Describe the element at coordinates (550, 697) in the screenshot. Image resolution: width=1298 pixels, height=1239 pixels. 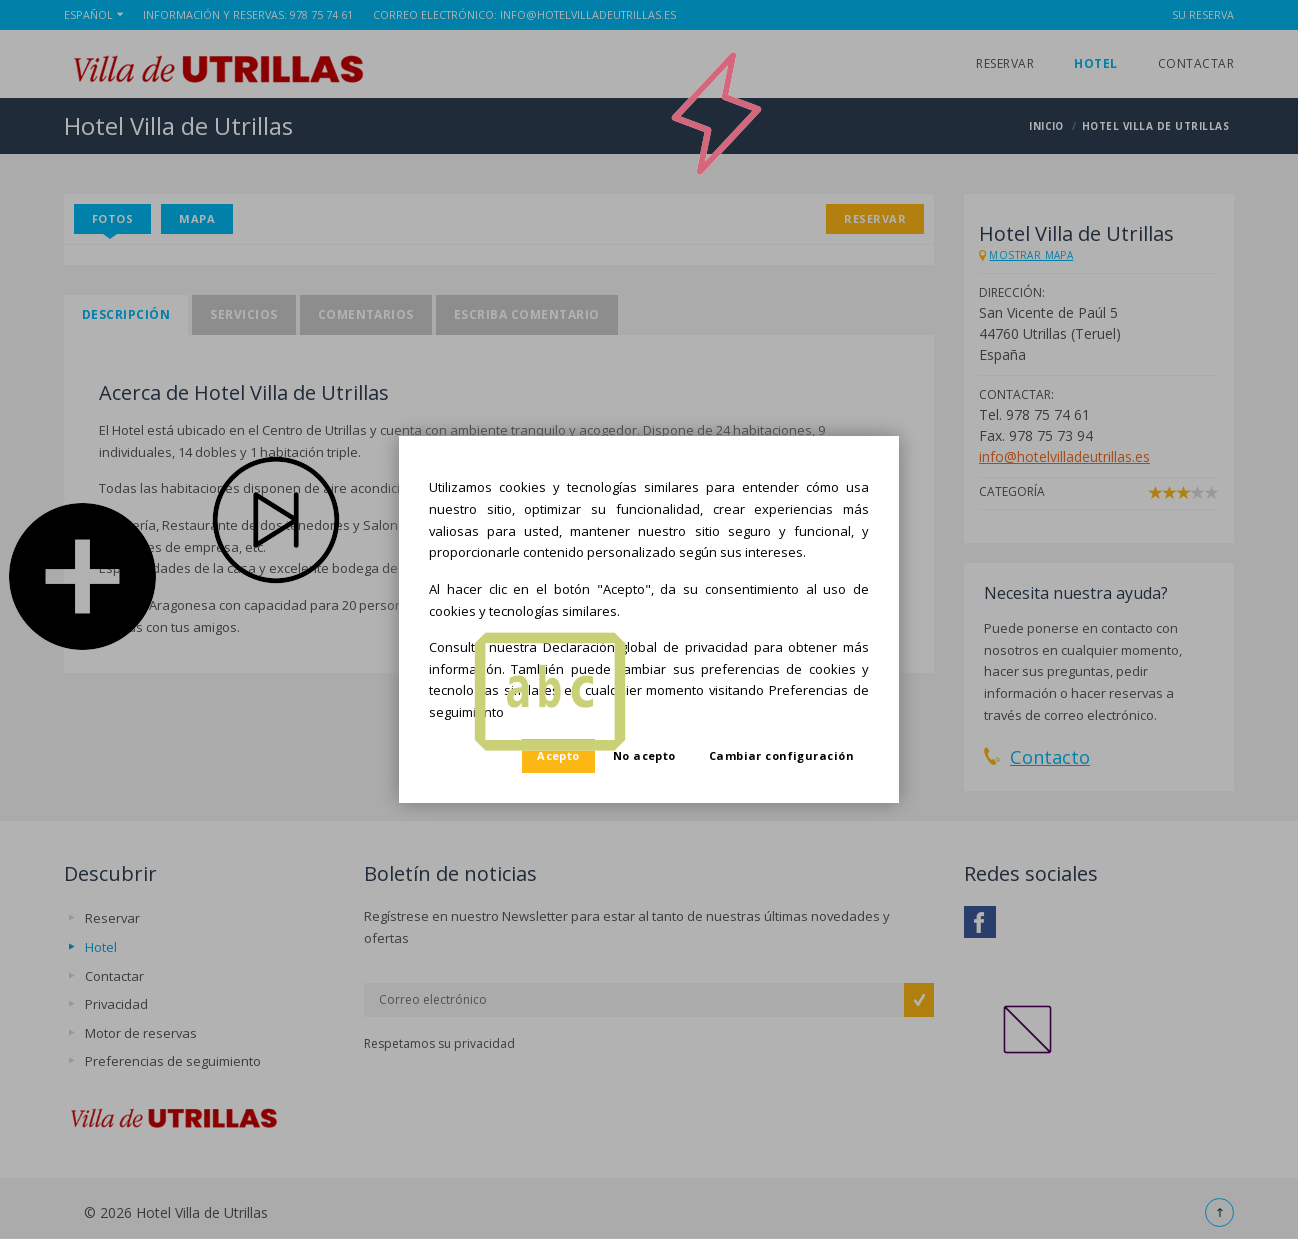
I see `indicates a string variable or text data type` at that location.